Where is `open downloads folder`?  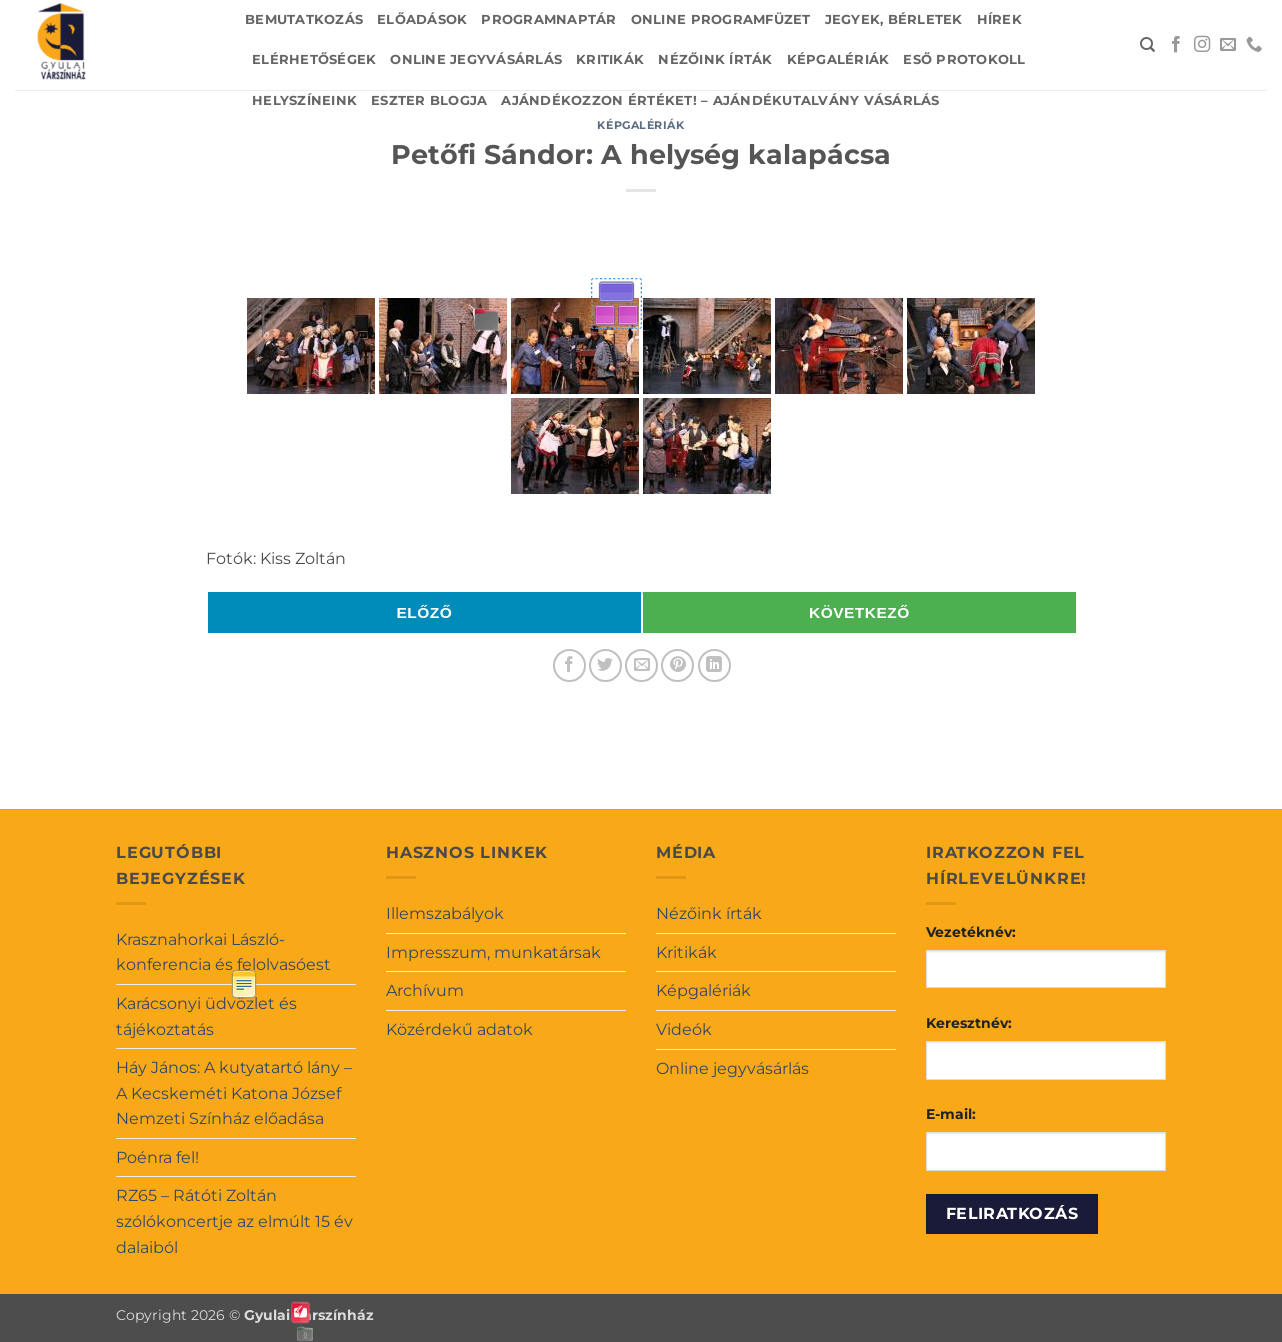
open downloads folder is located at coordinates (305, 1334).